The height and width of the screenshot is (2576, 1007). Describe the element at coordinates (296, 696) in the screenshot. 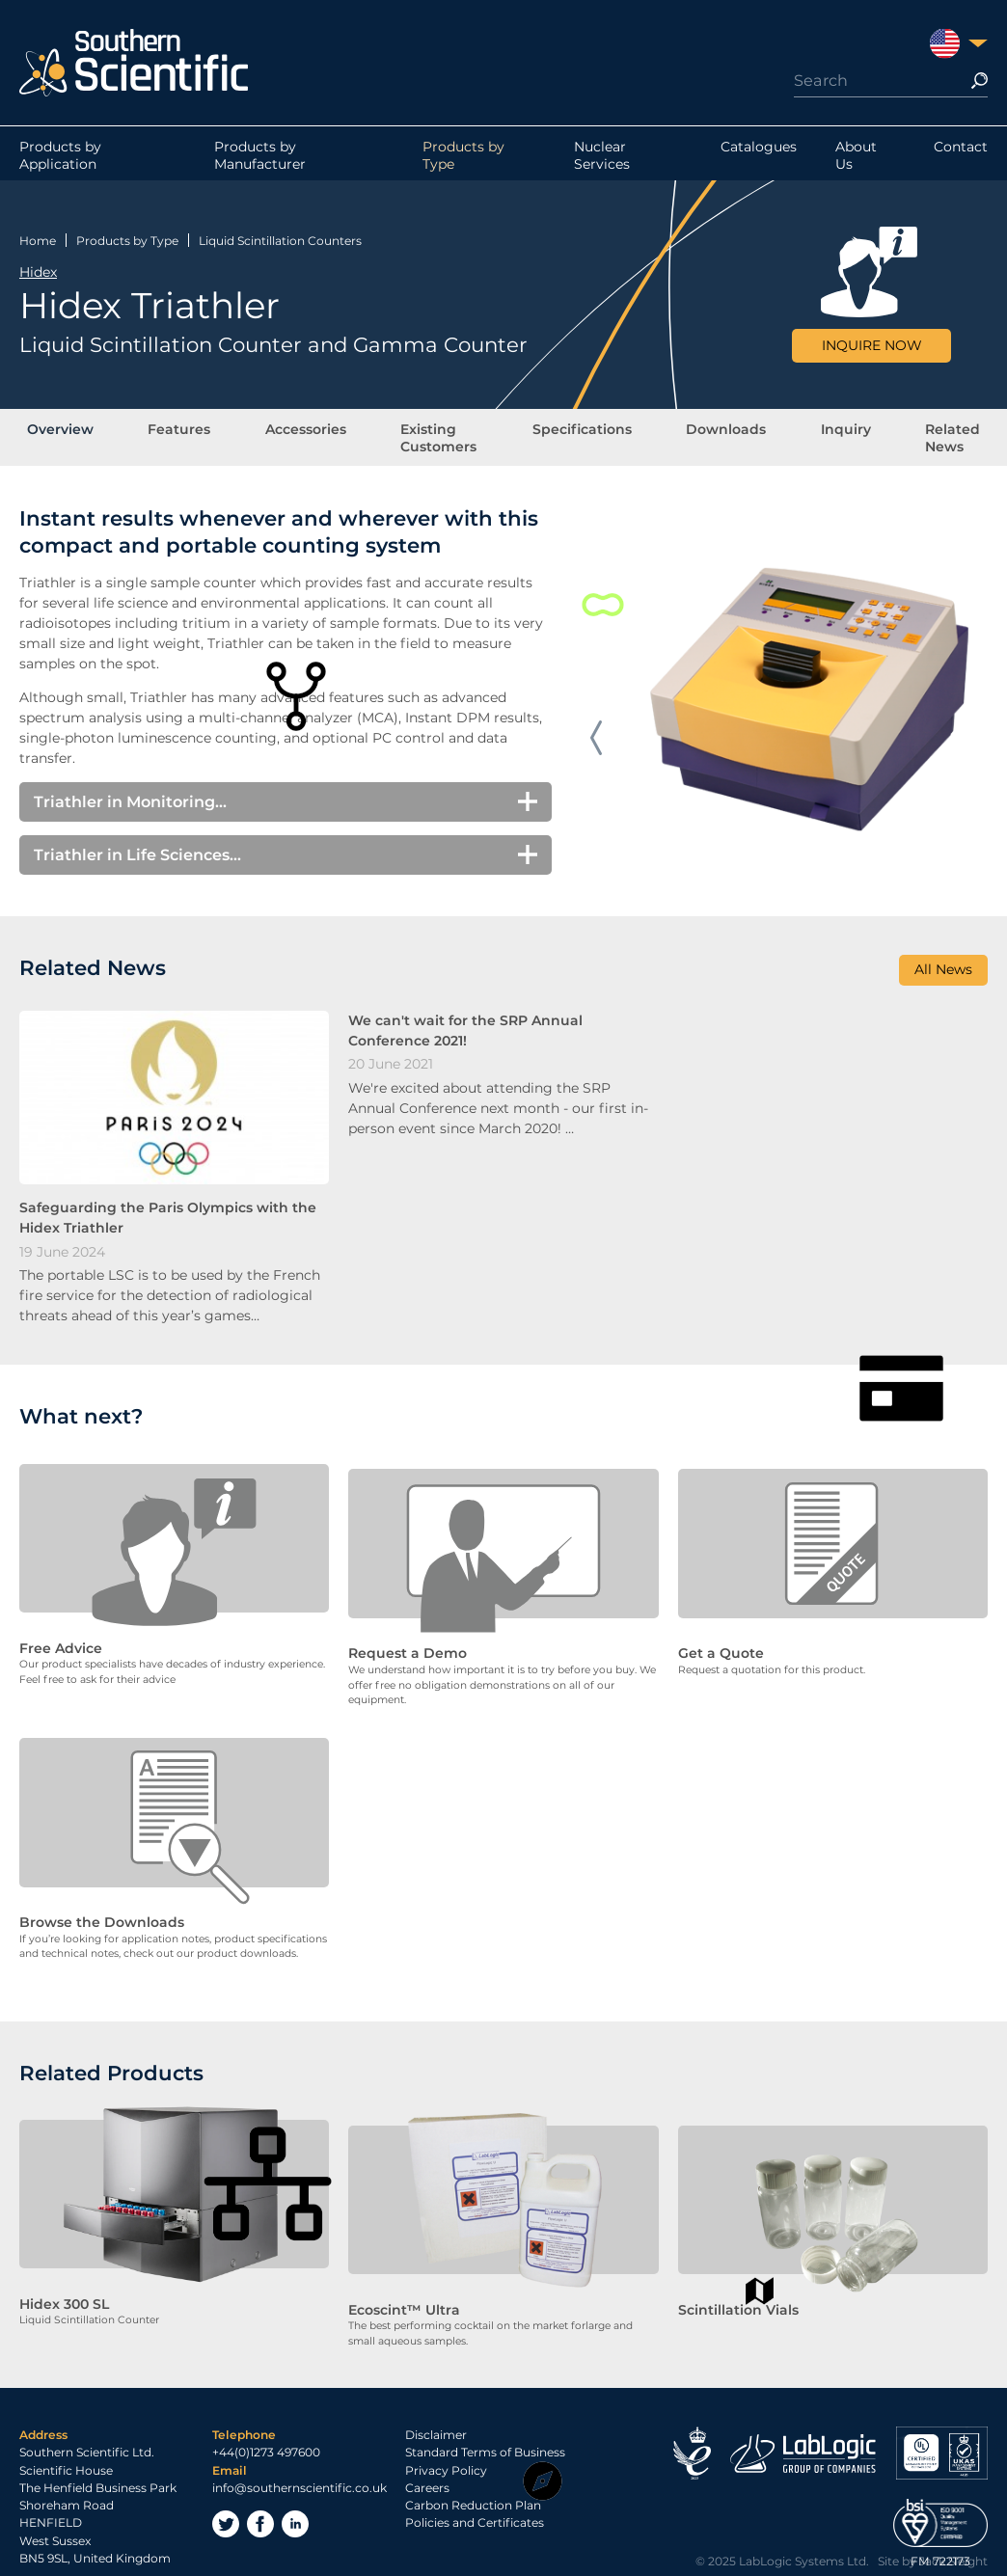

I see `view git branch network or commit history` at that location.